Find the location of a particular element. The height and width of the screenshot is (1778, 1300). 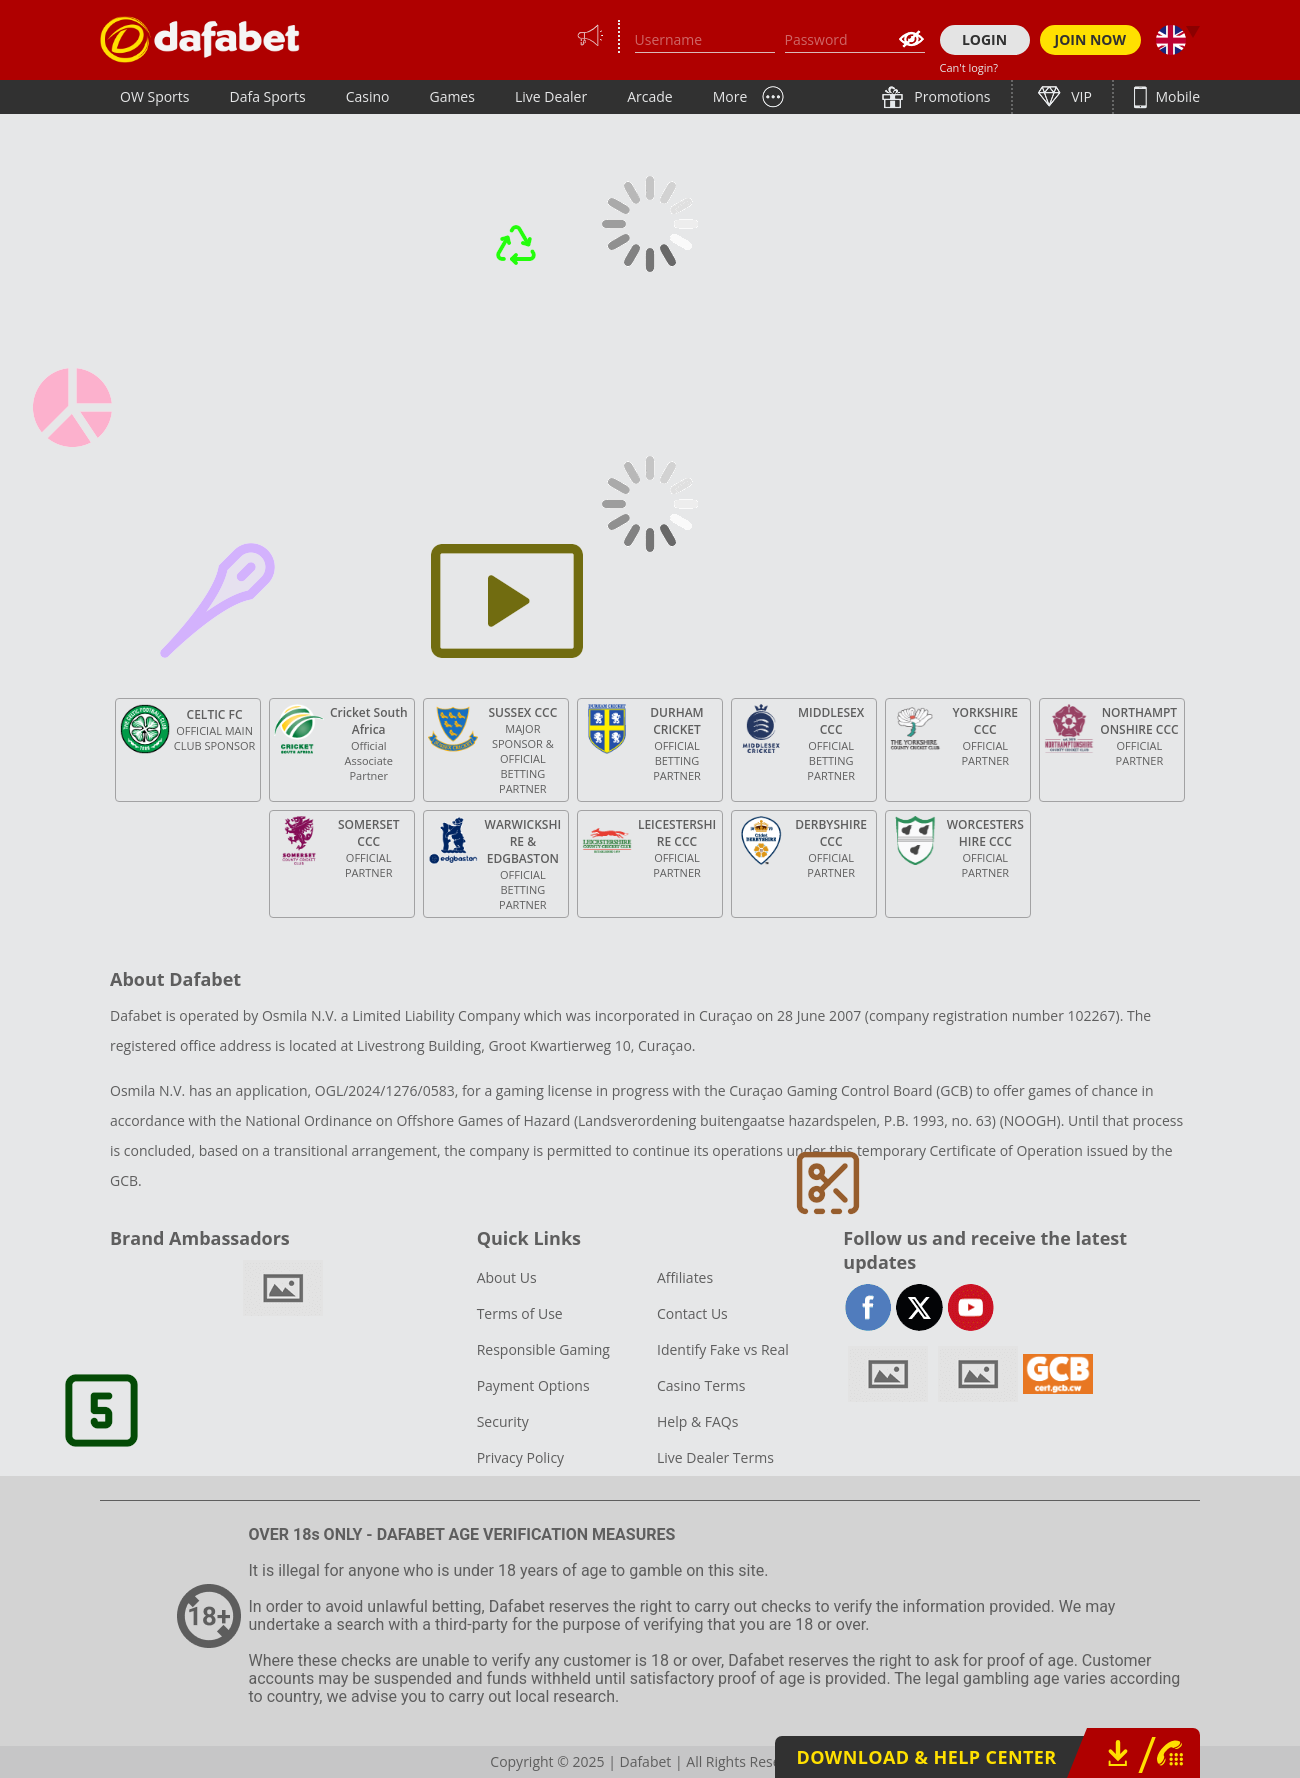

select or navigate to item number 5 is located at coordinates (101, 1410).